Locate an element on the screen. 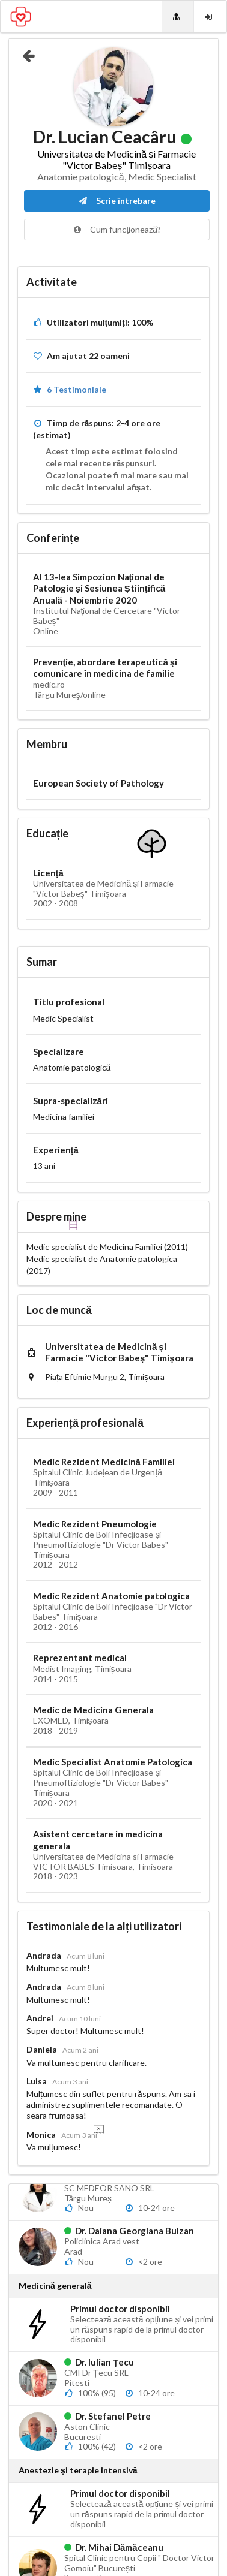  access step-by-step instructions or tutorials is located at coordinates (73, 1224).